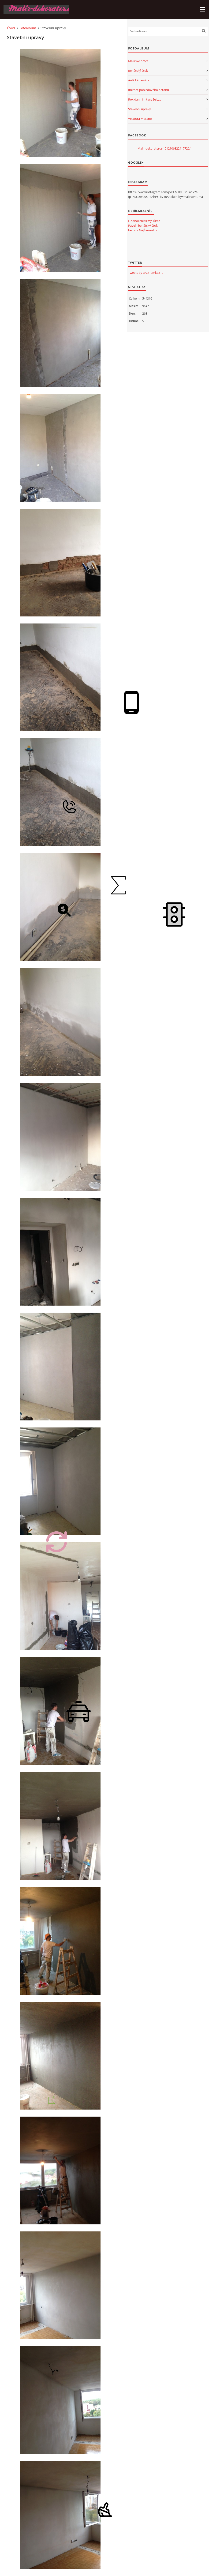 This screenshot has width=209, height=2576. What do you see at coordinates (70, 807) in the screenshot?
I see `make a phone call` at bounding box center [70, 807].